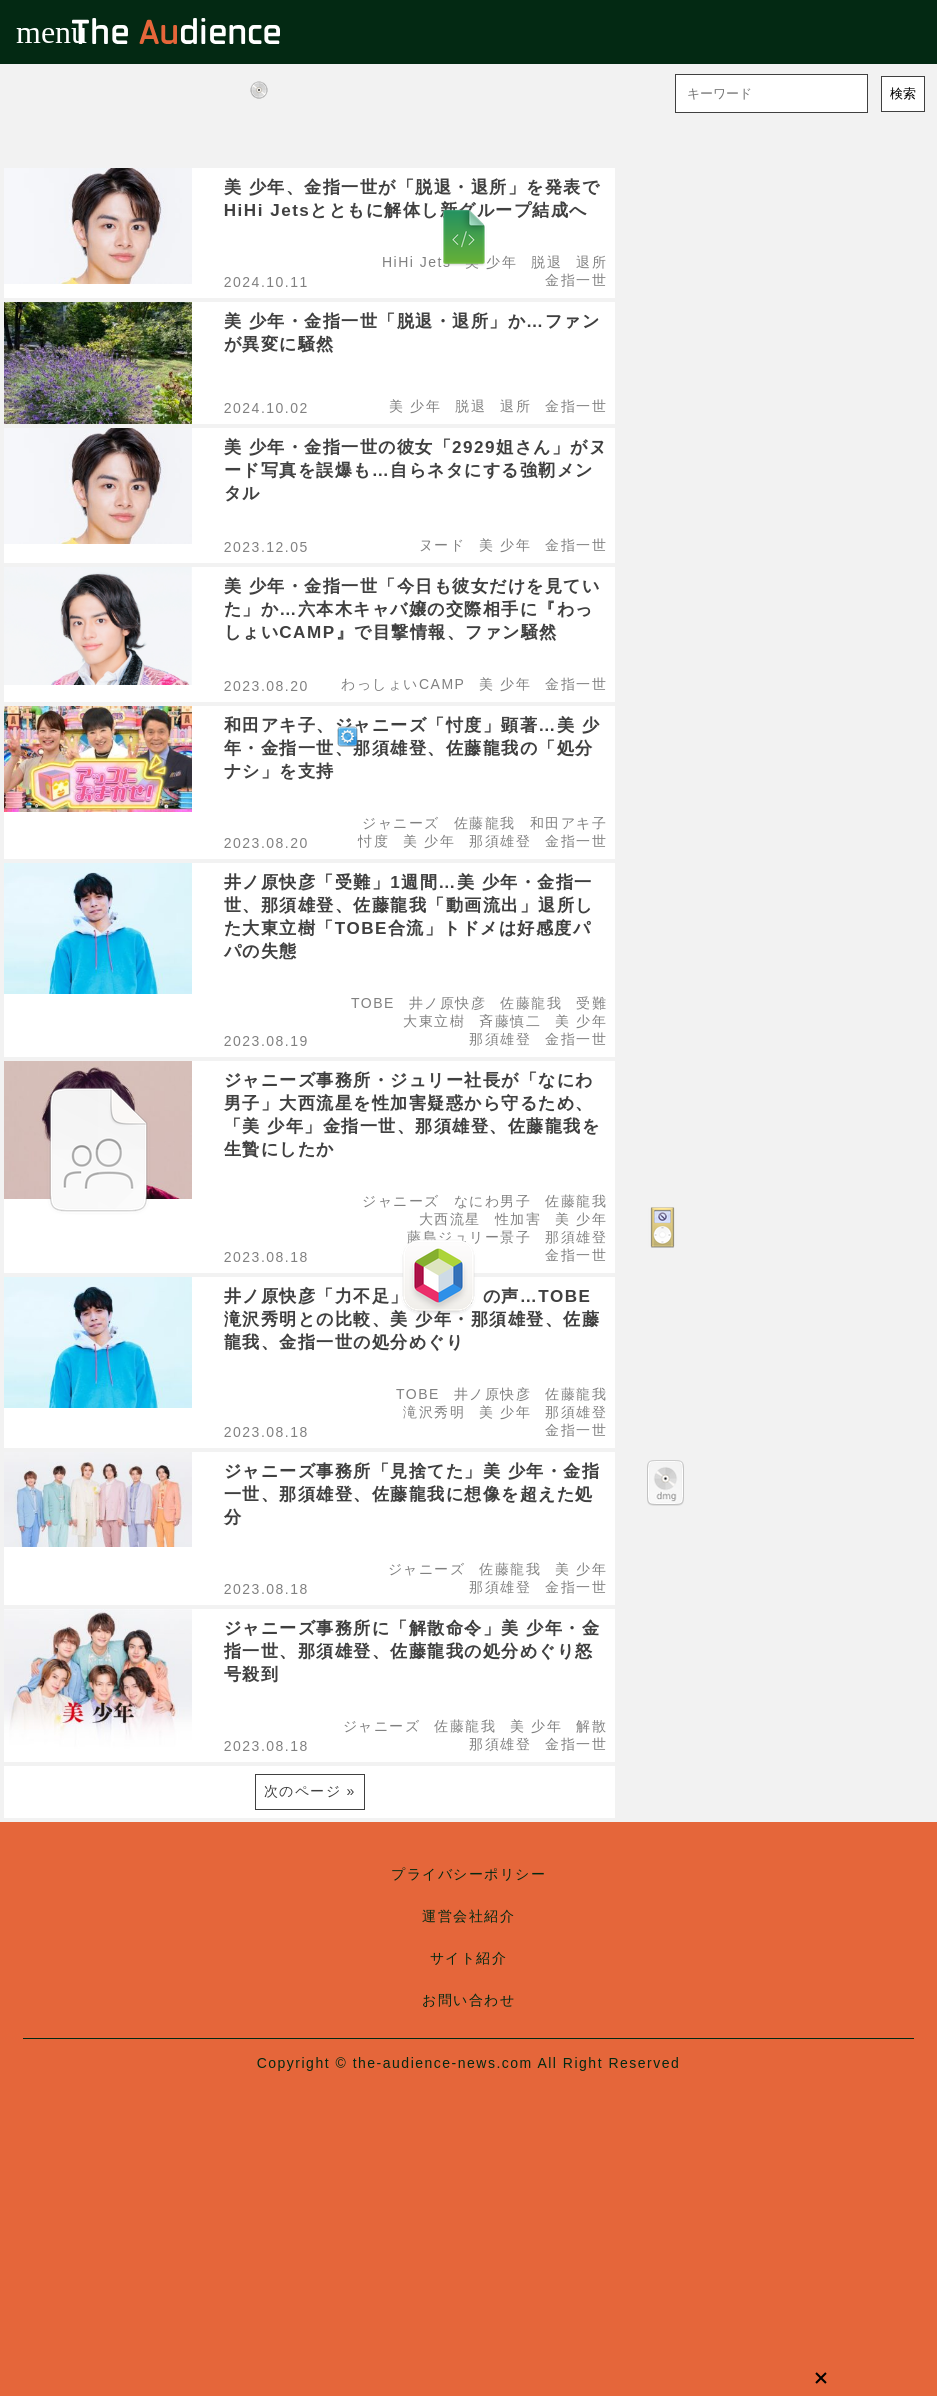 This screenshot has width=937, height=2396. What do you see at coordinates (259, 90) in the screenshot?
I see `access DVD drive or optical media` at bounding box center [259, 90].